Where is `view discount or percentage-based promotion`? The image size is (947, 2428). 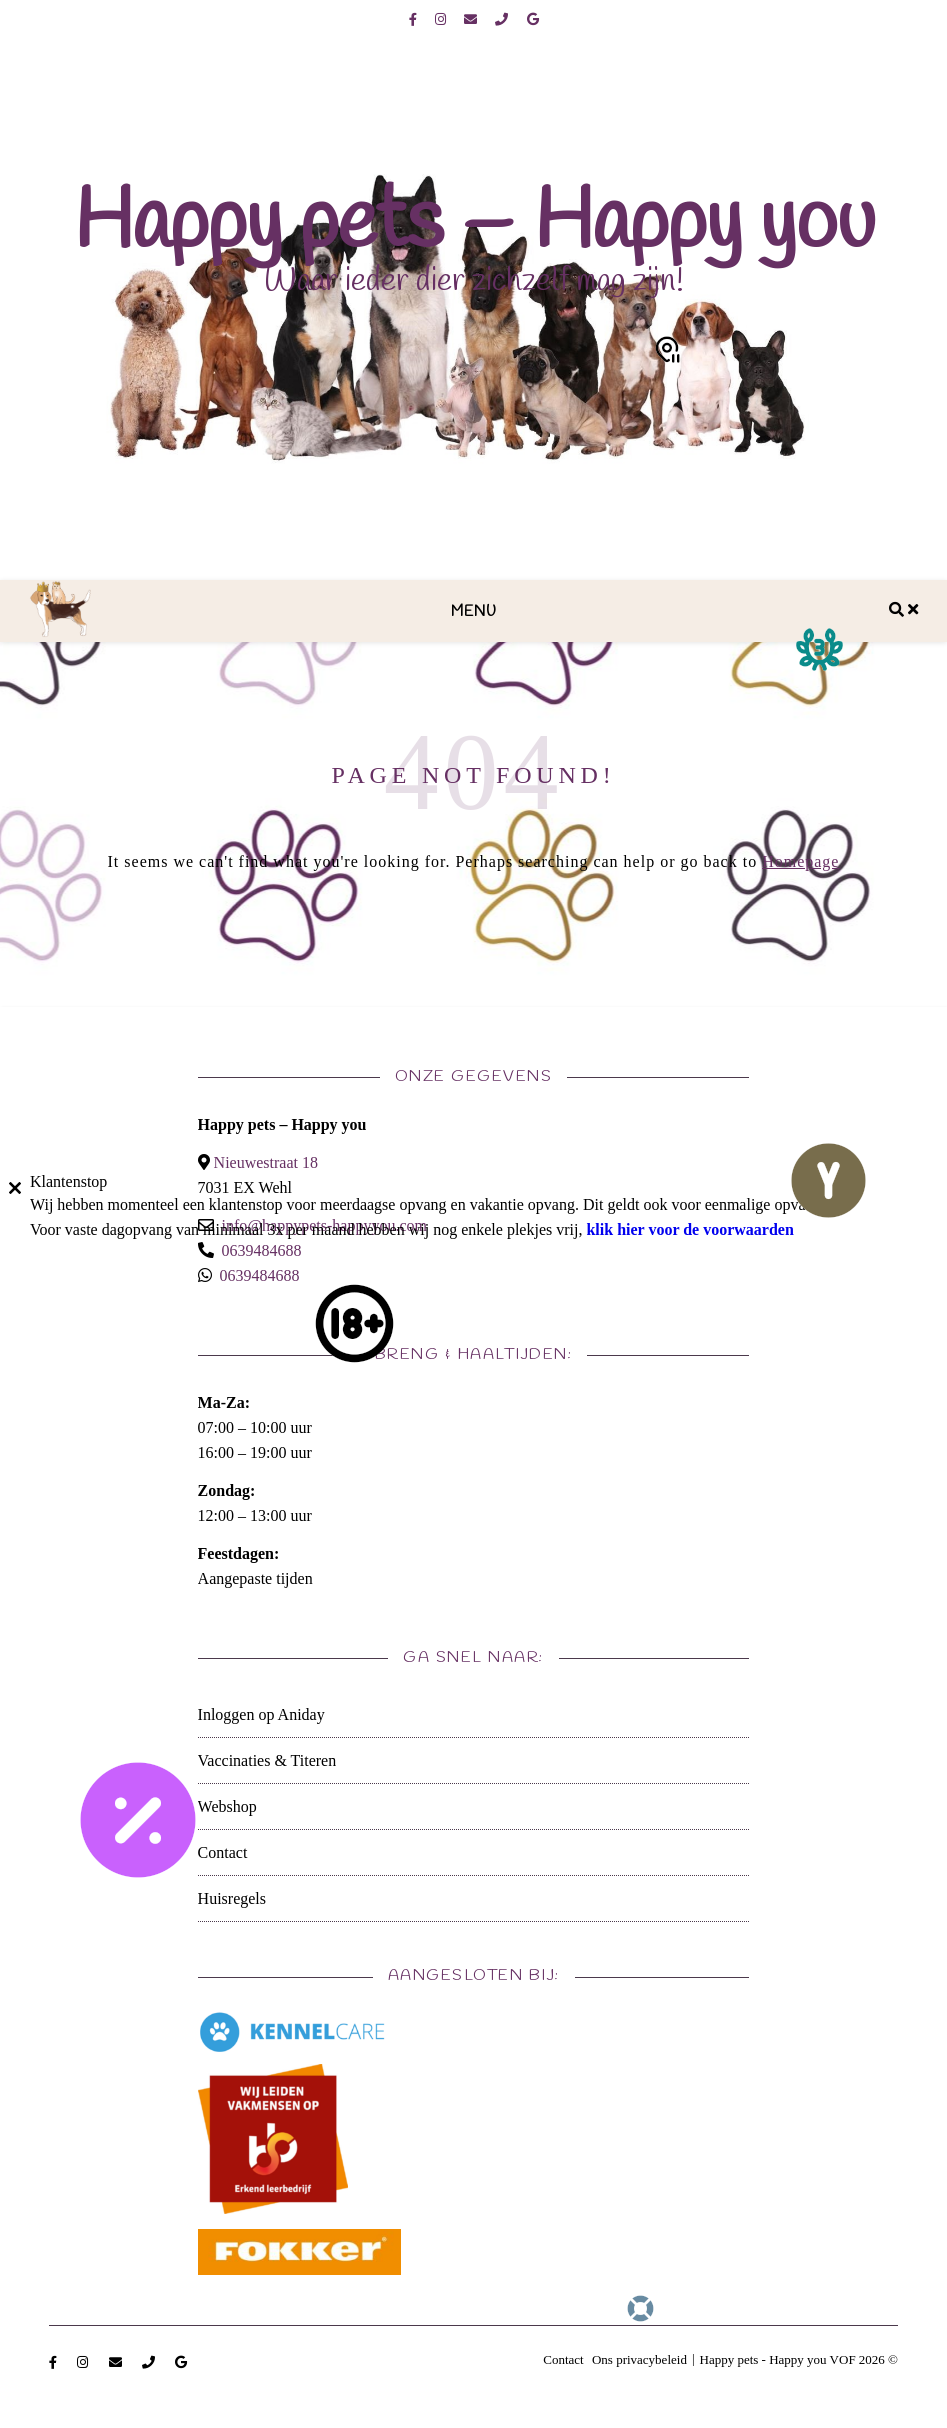
view discount or percentage-based promotion is located at coordinates (138, 1820).